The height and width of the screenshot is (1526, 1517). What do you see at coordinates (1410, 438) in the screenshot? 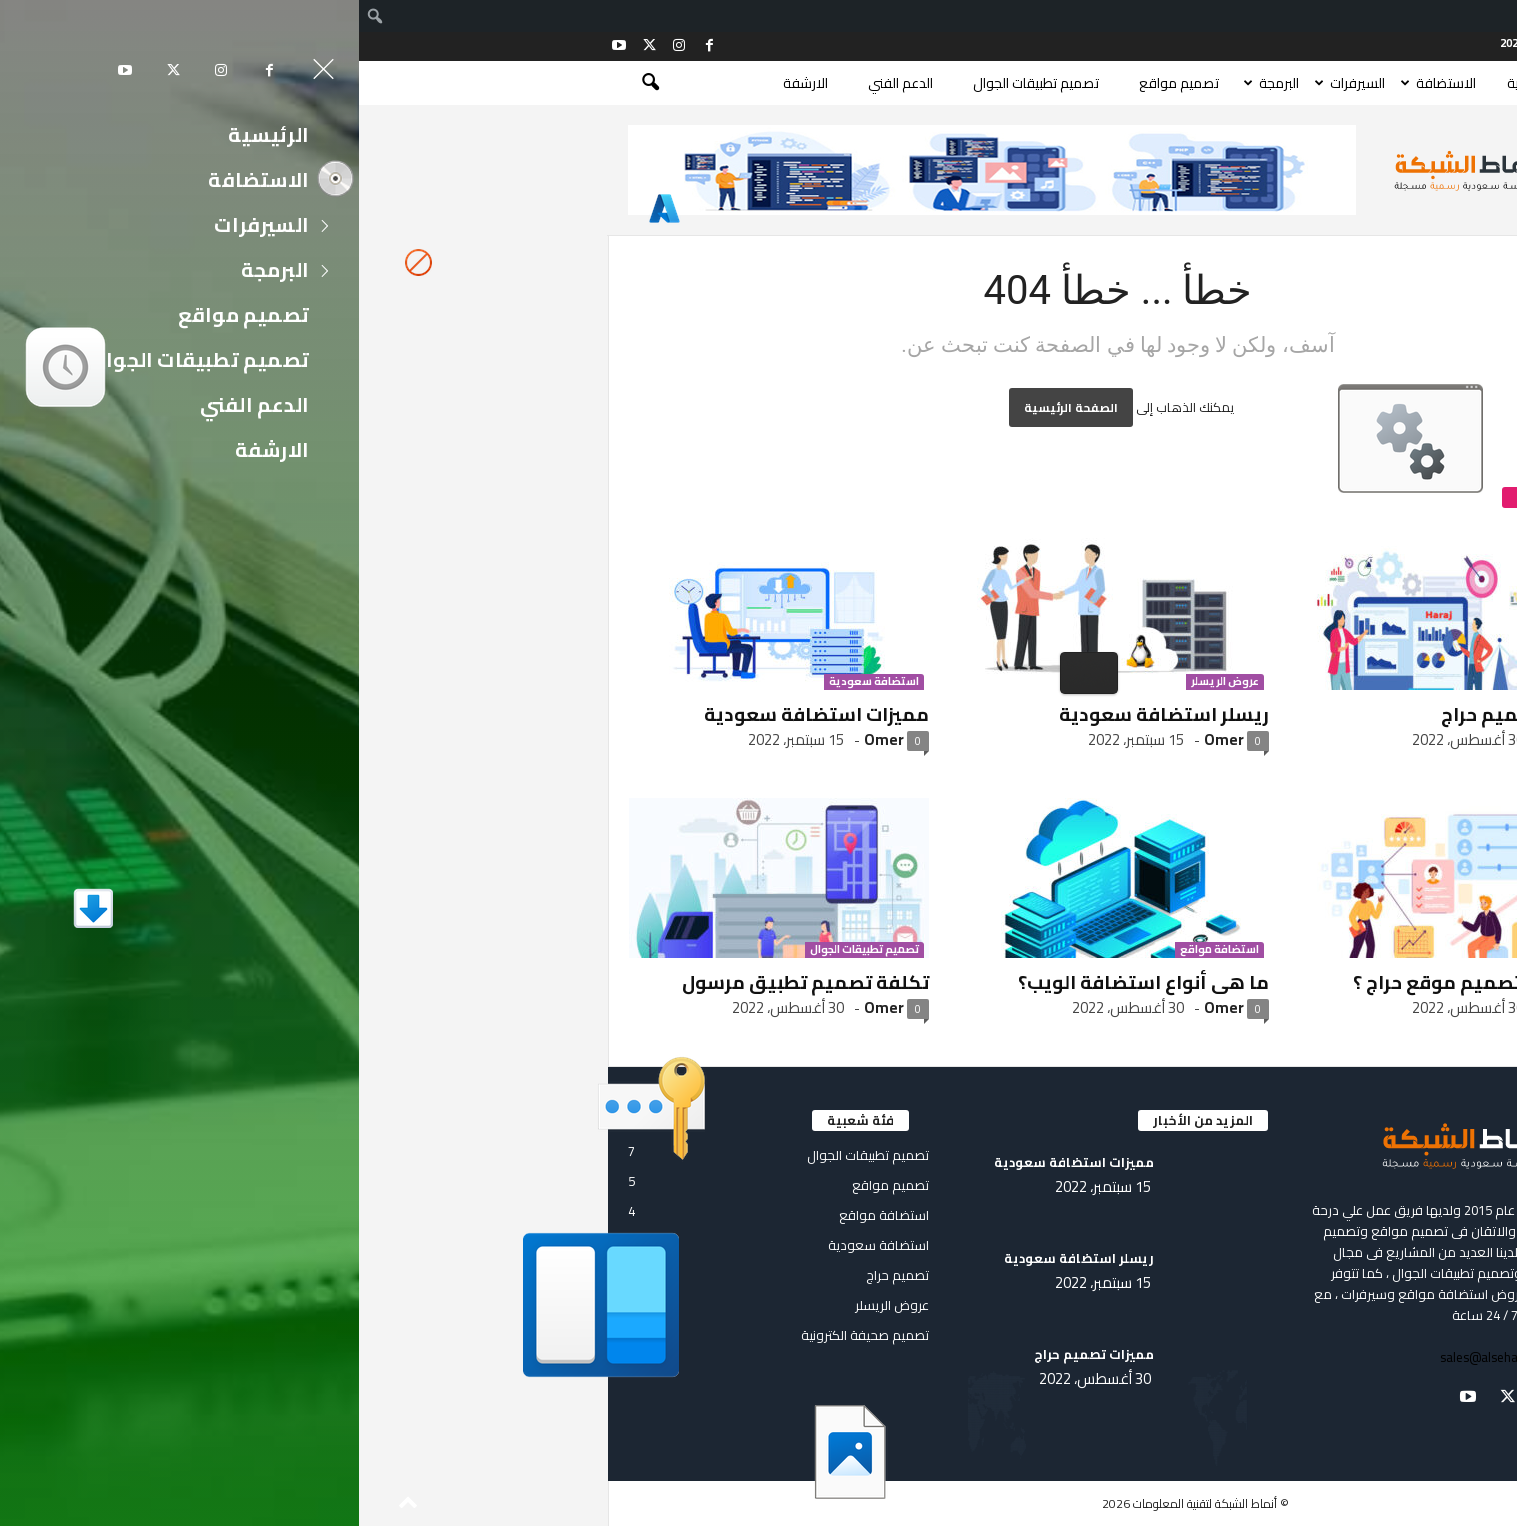
I see `run an executable program or application` at bounding box center [1410, 438].